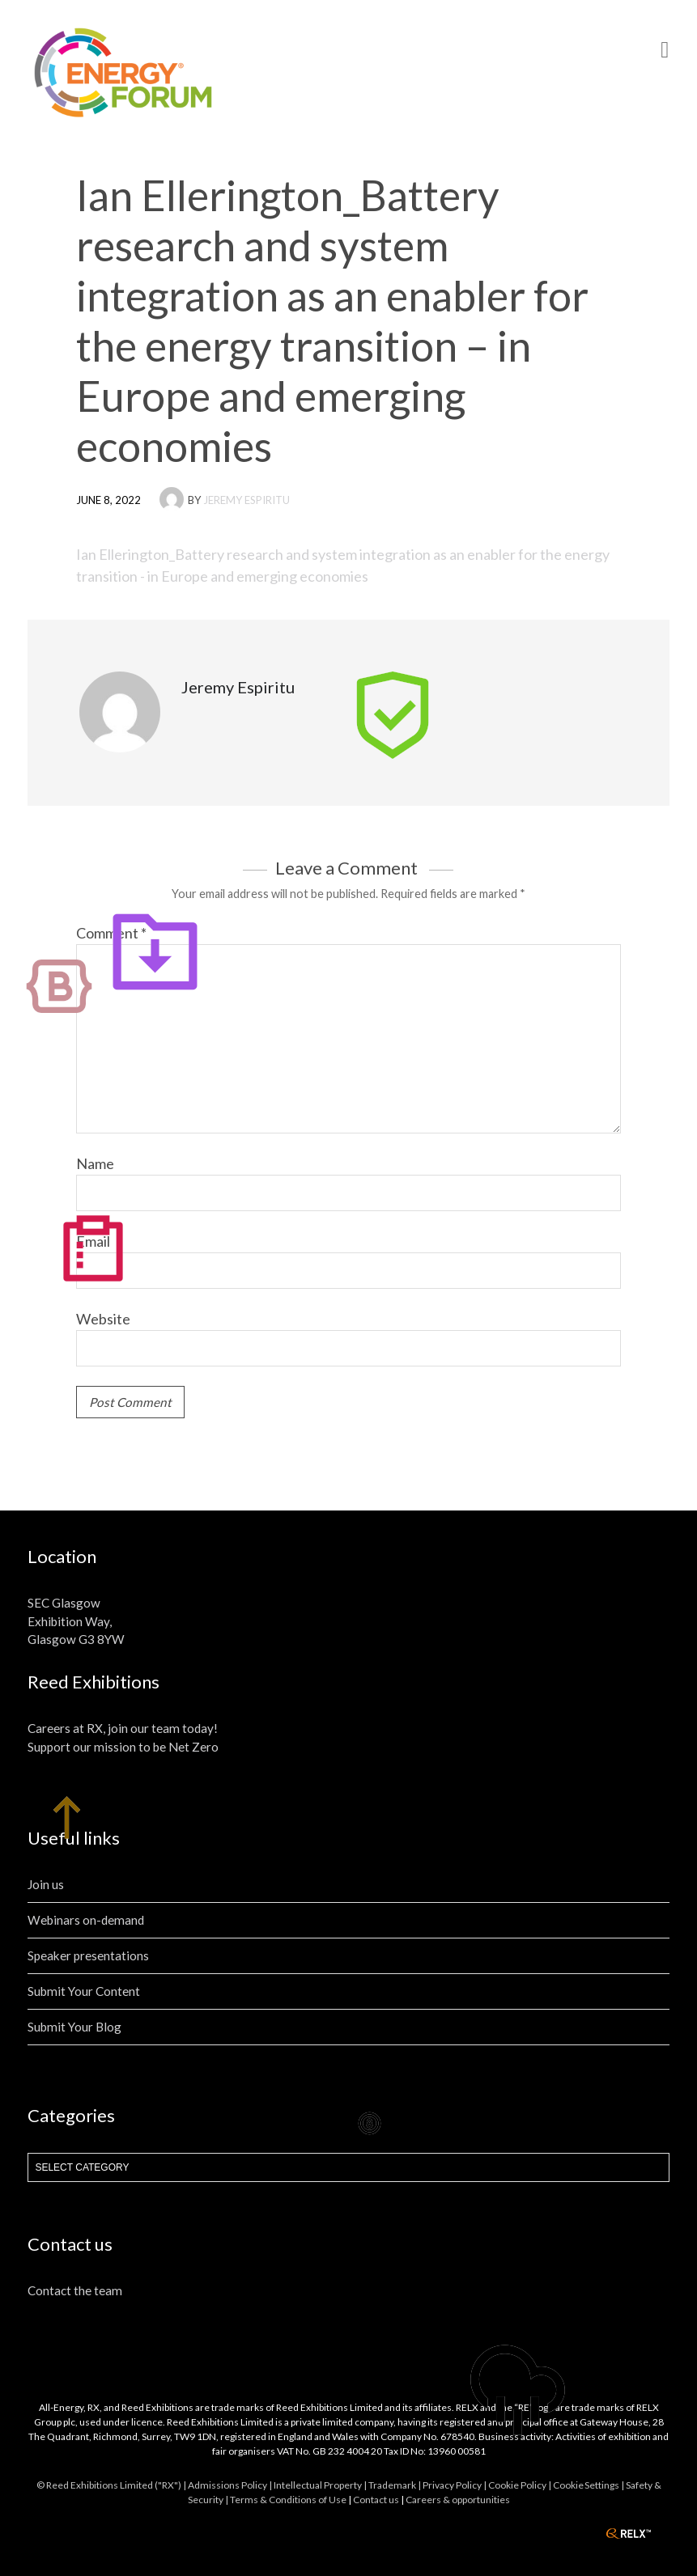  I want to click on access survey or feedback form, so click(93, 1248).